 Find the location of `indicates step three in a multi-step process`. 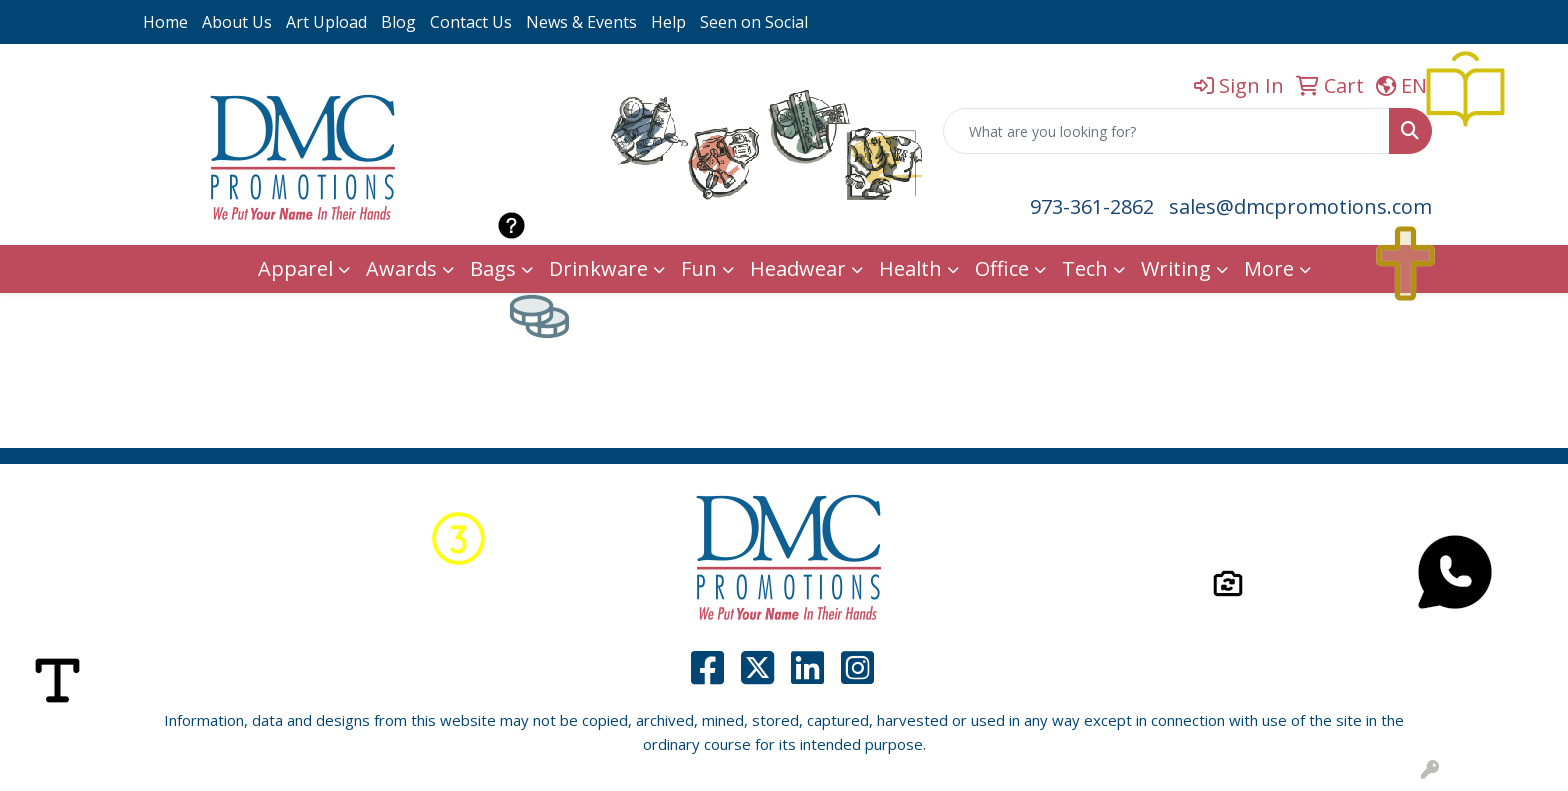

indicates step three in a multi-step process is located at coordinates (458, 538).